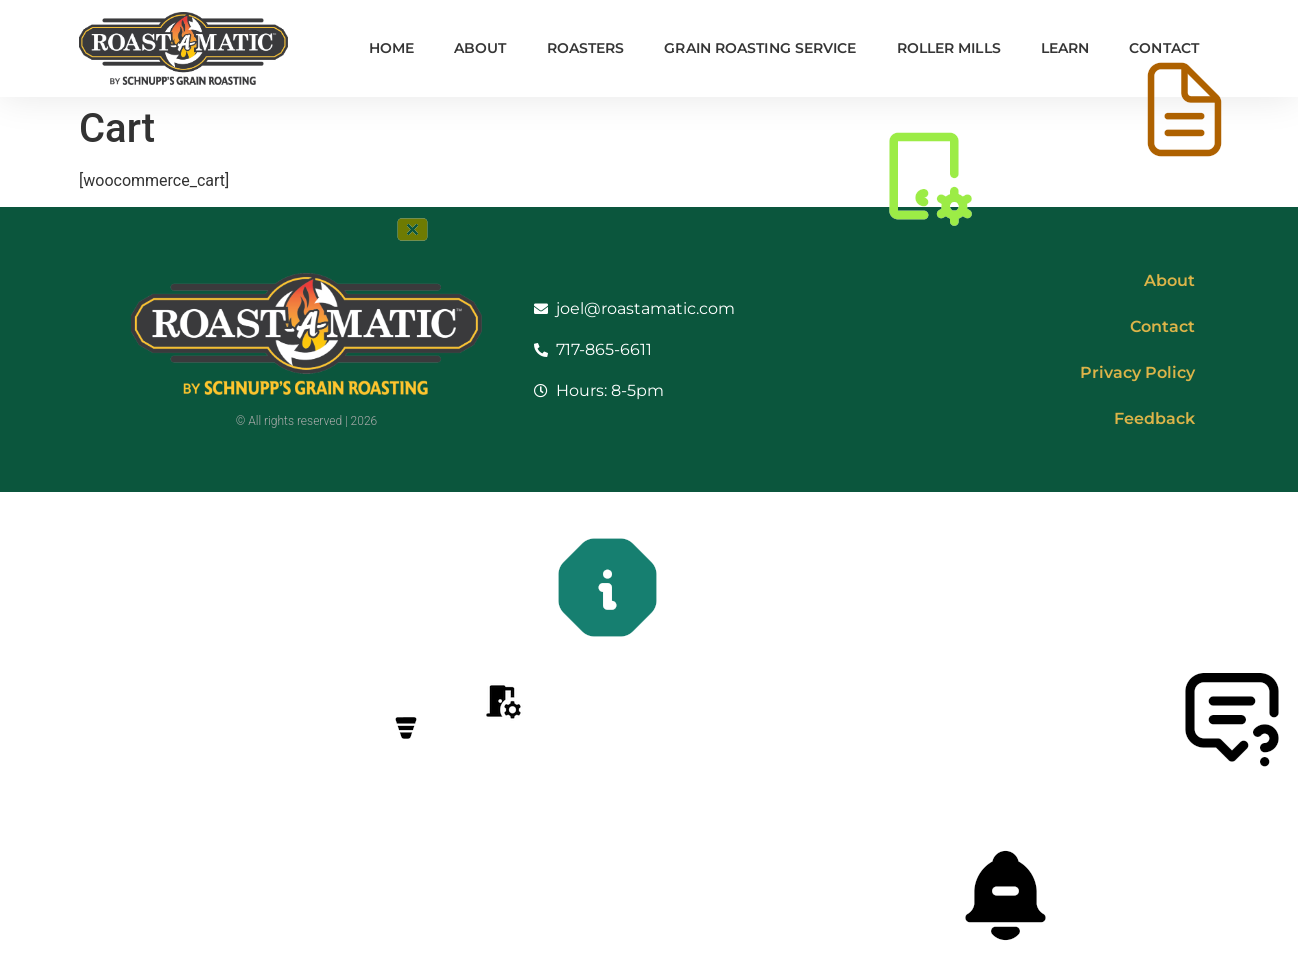 The width and height of the screenshot is (1298, 961). I want to click on view document details, so click(1184, 109).